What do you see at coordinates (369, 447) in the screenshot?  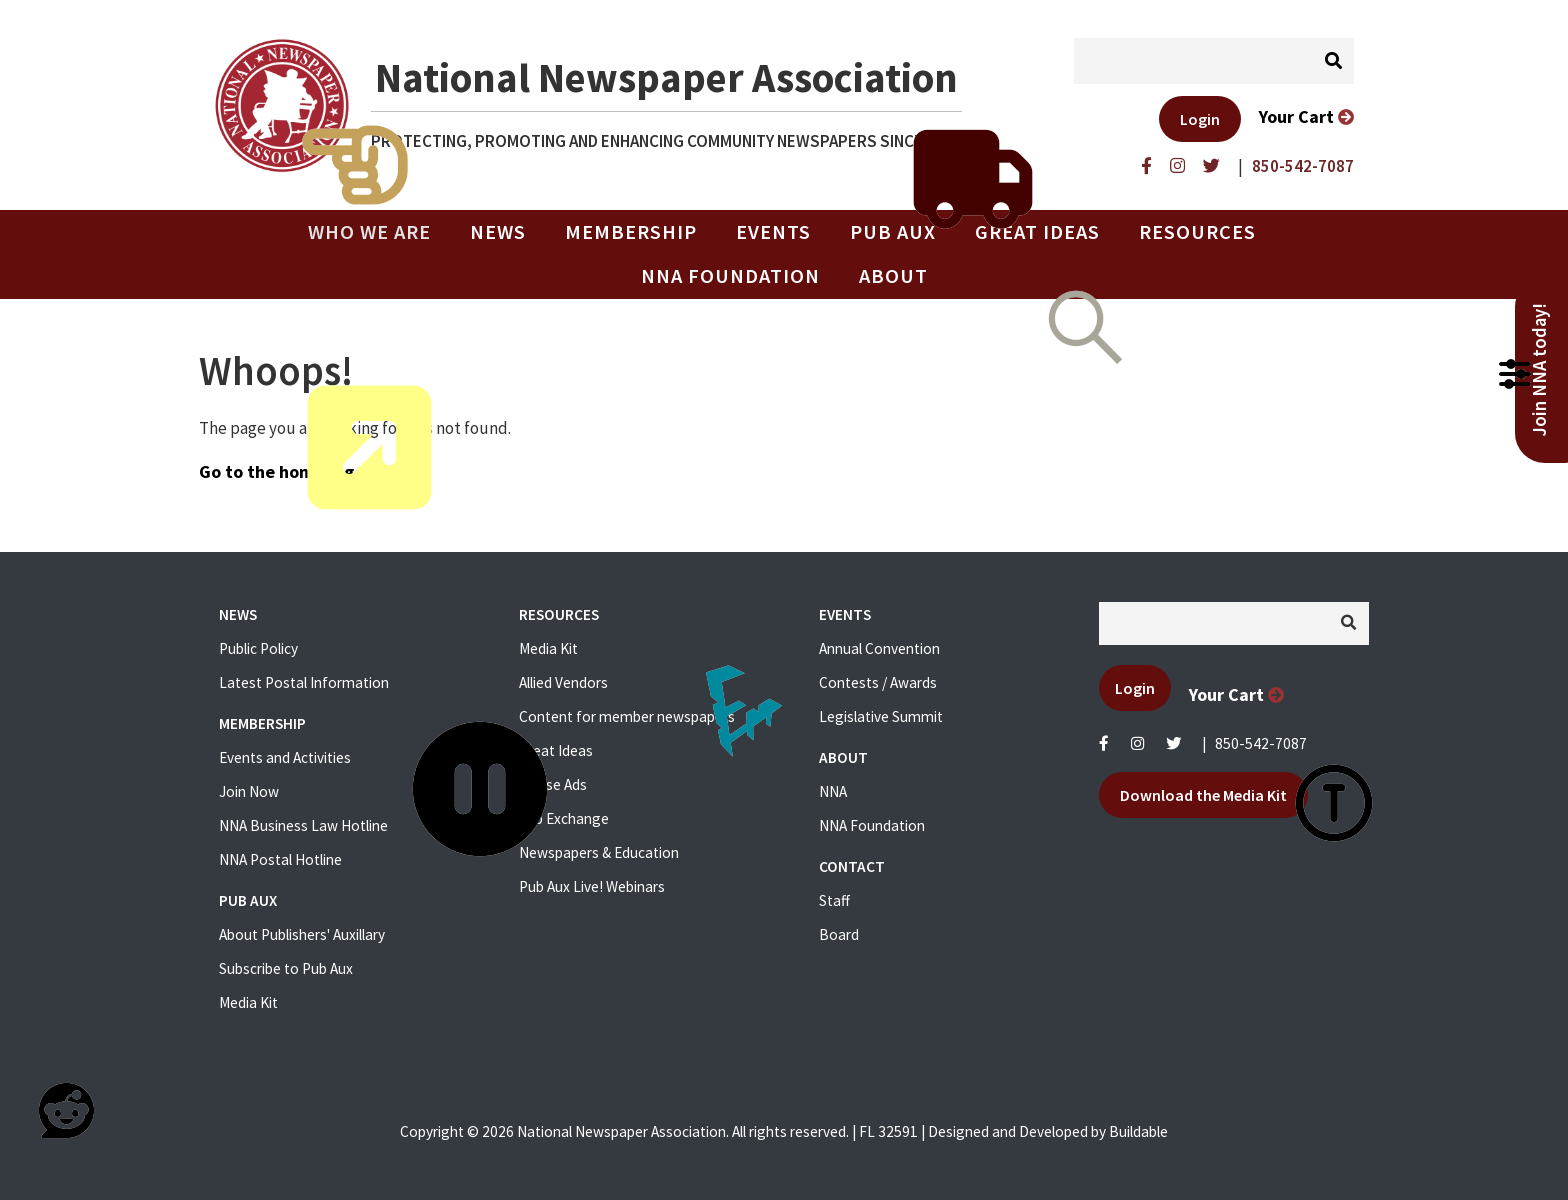 I see `open link in a new window or tab` at bounding box center [369, 447].